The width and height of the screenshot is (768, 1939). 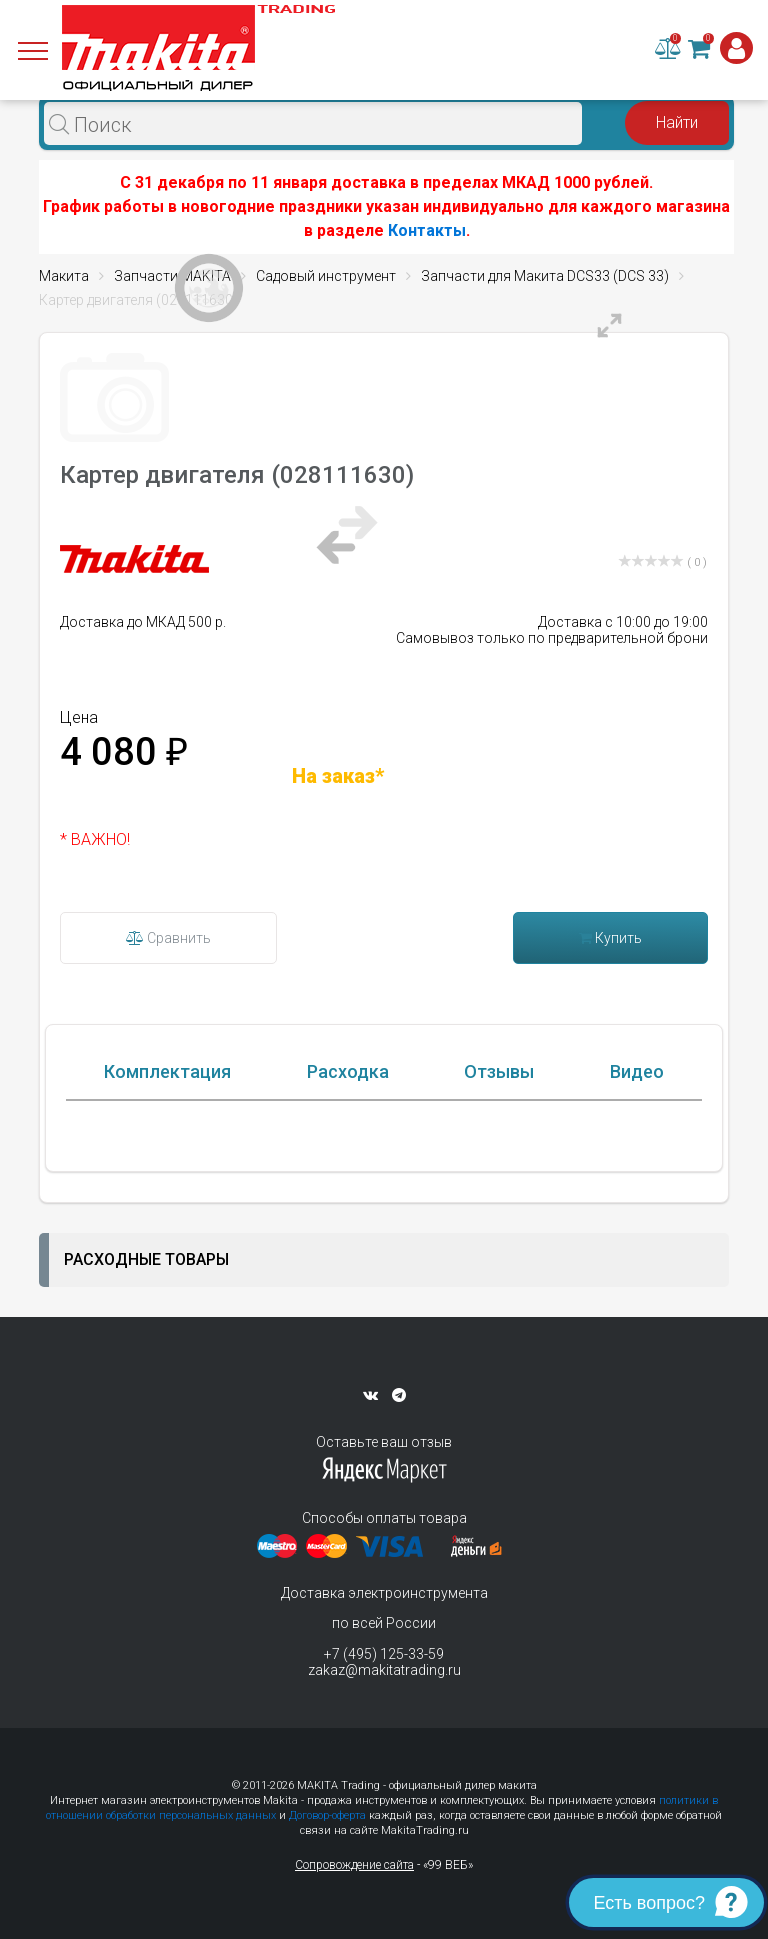 What do you see at coordinates (609, 325) in the screenshot?
I see `expand content to fullscreen mode` at bounding box center [609, 325].